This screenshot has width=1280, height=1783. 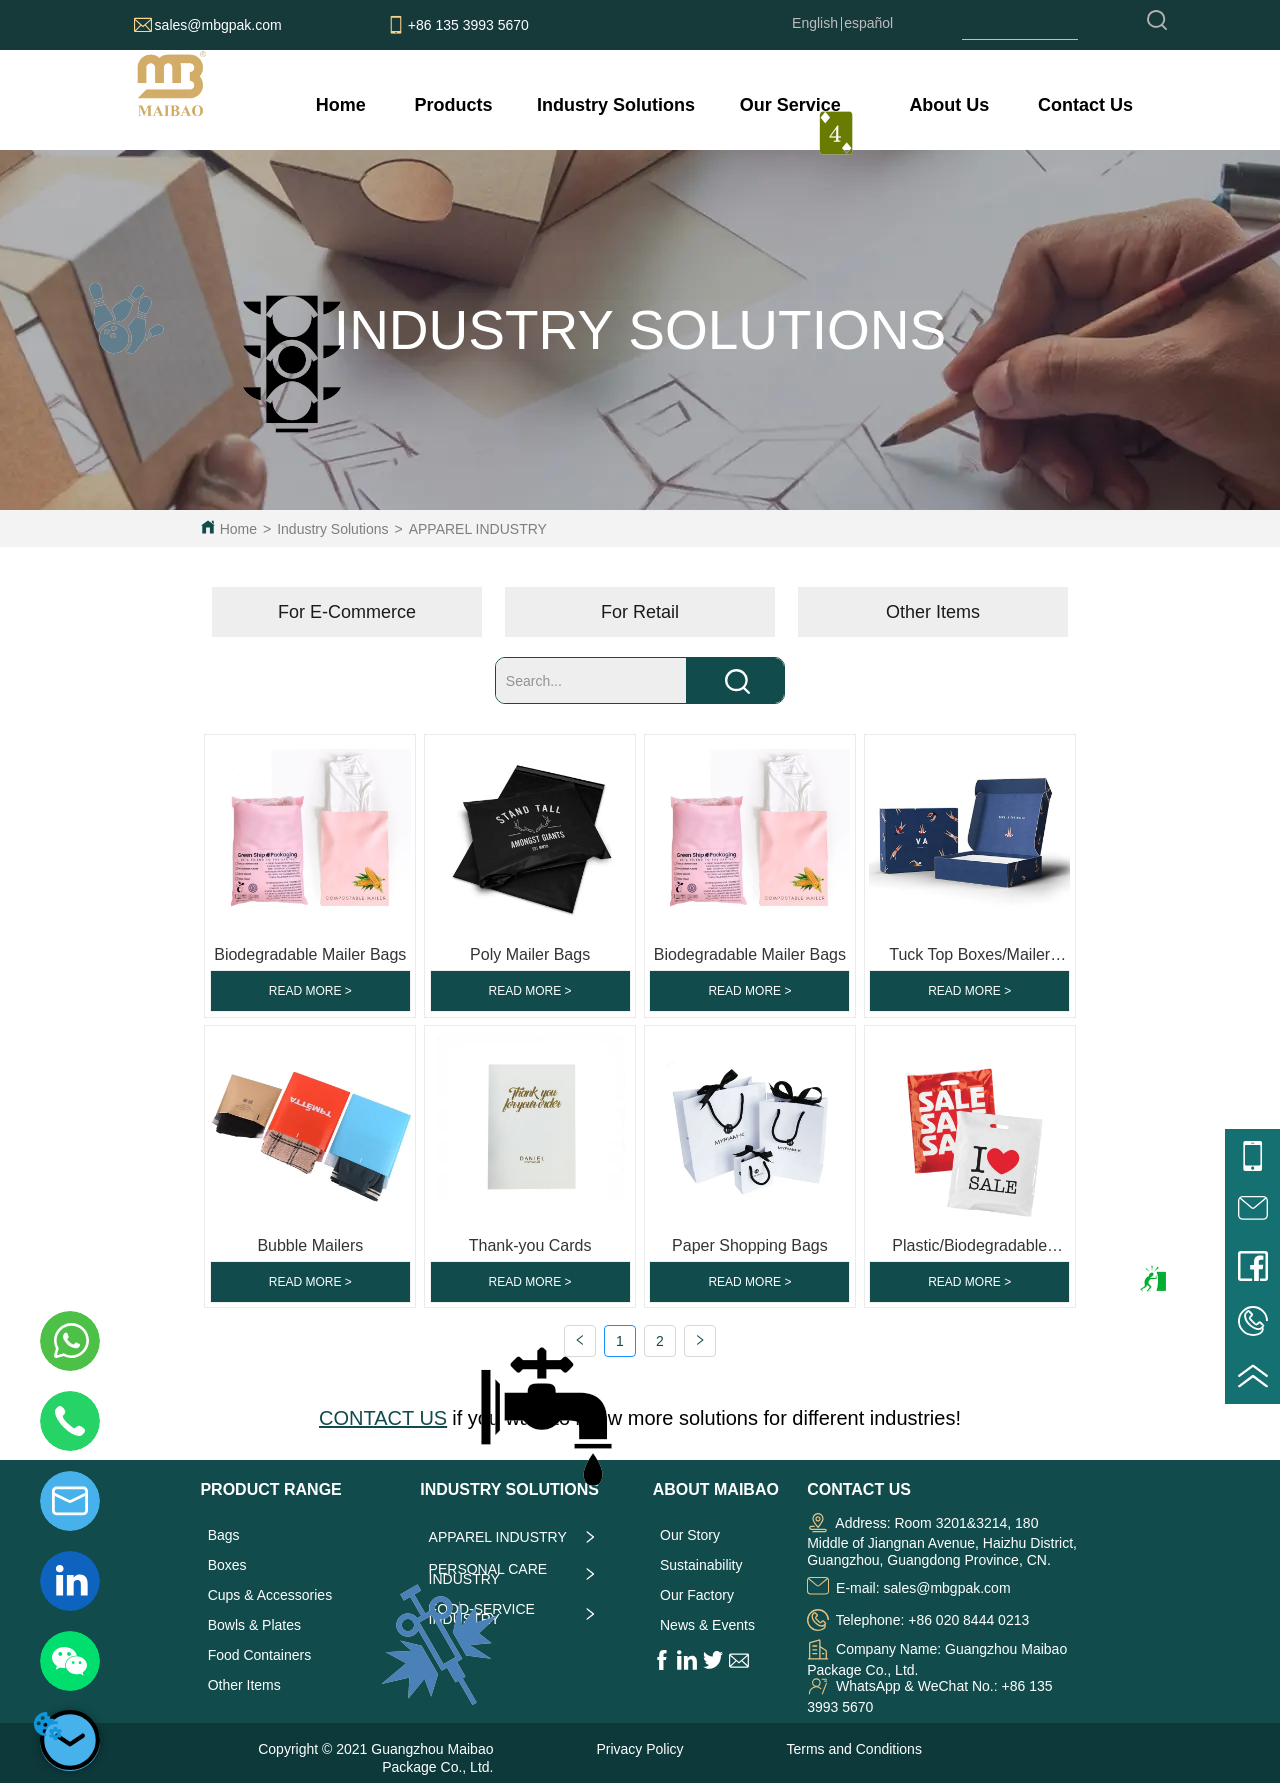 I want to click on water utility or plumbing settings, so click(x=546, y=1416).